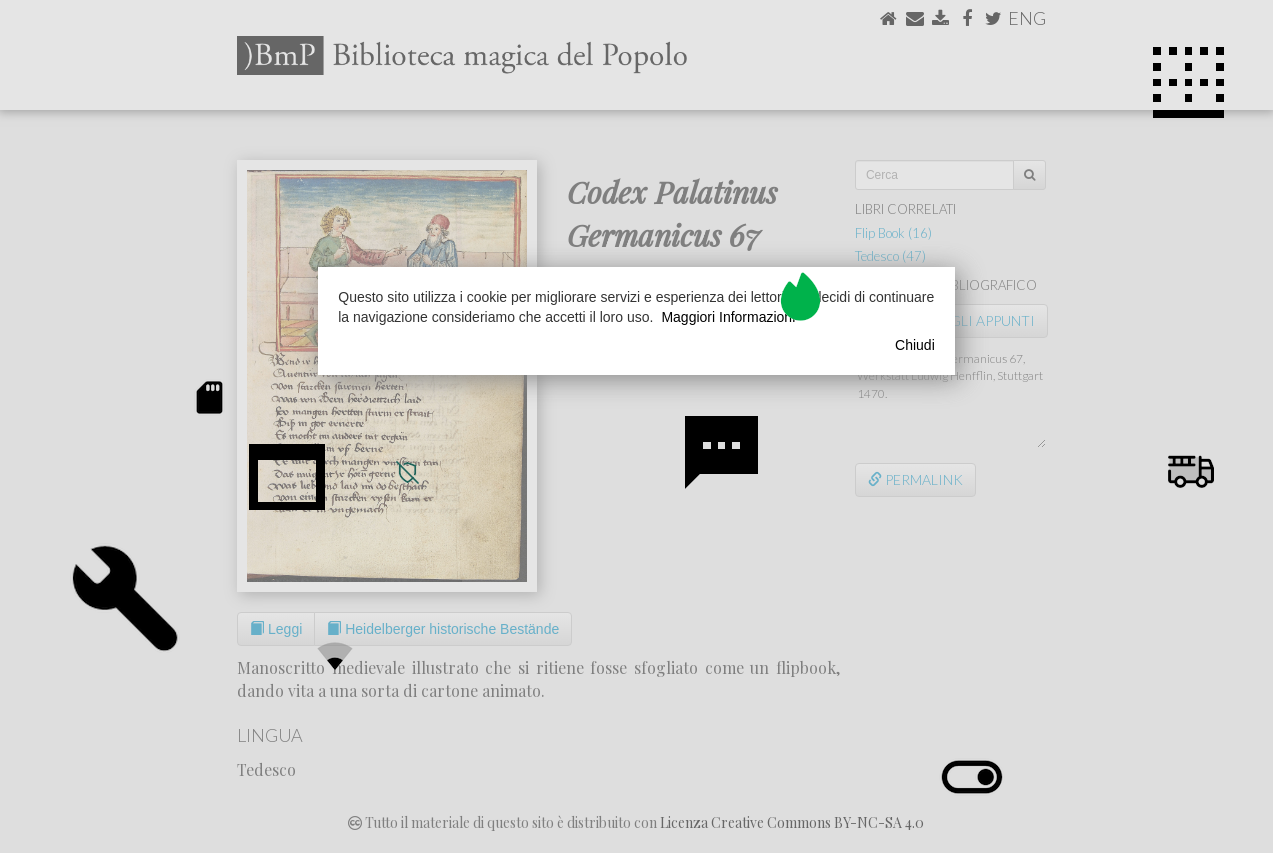 The image size is (1273, 853). What do you see at coordinates (800, 297) in the screenshot?
I see `indicates trending or hot content` at bounding box center [800, 297].